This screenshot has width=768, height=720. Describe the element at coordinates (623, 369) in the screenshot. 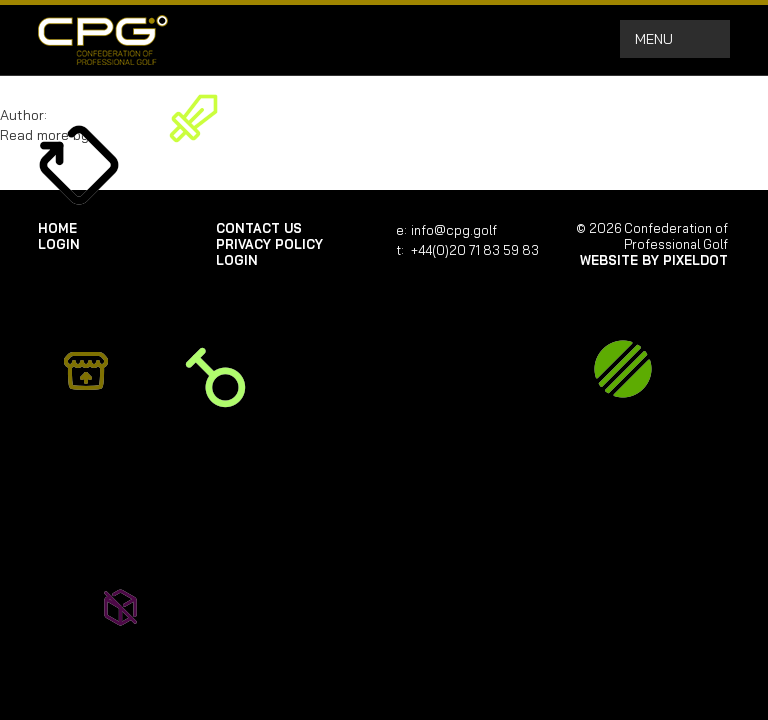

I see `access boules or pétanque game` at that location.